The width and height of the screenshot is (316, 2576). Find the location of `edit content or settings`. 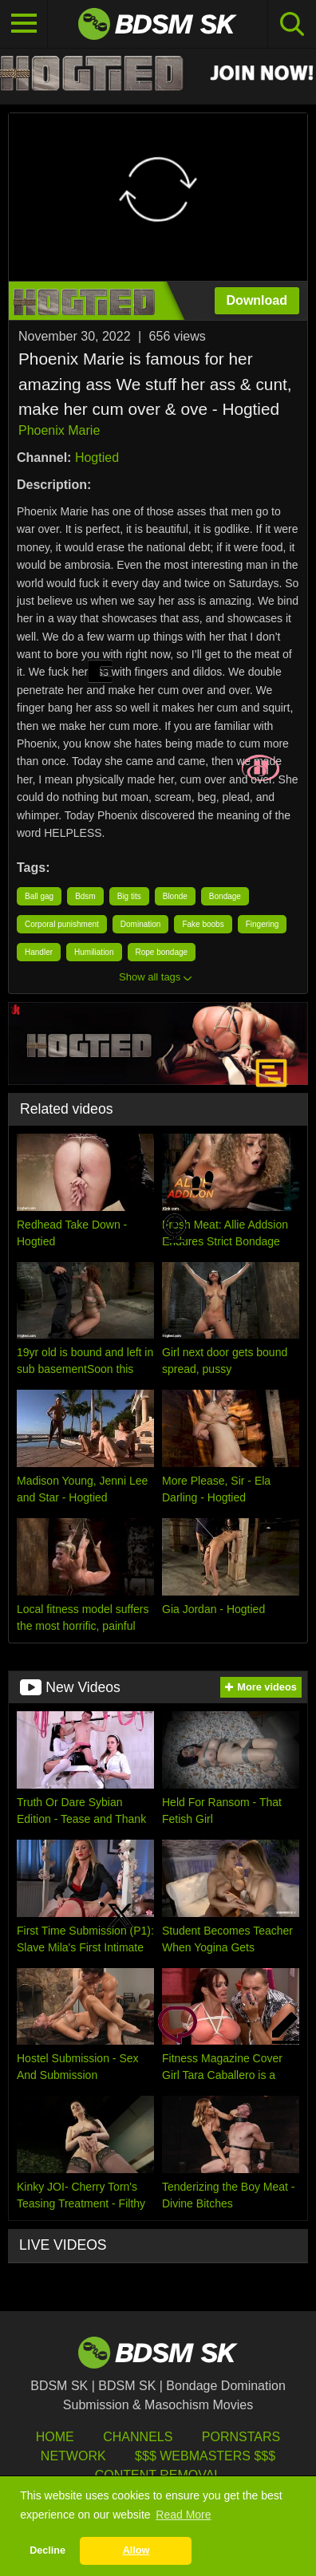

edit content or settings is located at coordinates (286, 2028).